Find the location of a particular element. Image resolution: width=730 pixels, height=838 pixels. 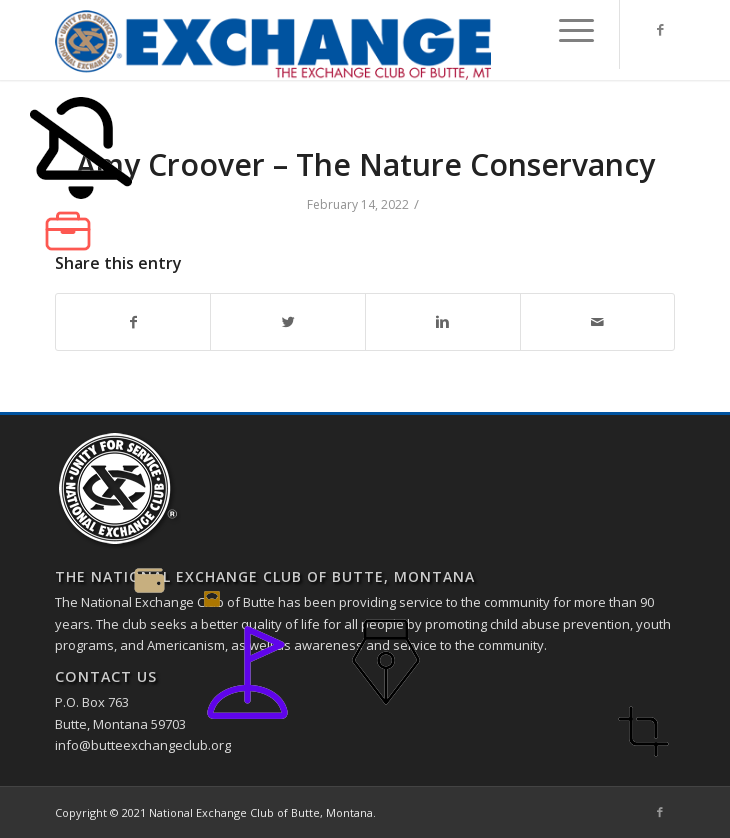

mute notifications is located at coordinates (81, 148).